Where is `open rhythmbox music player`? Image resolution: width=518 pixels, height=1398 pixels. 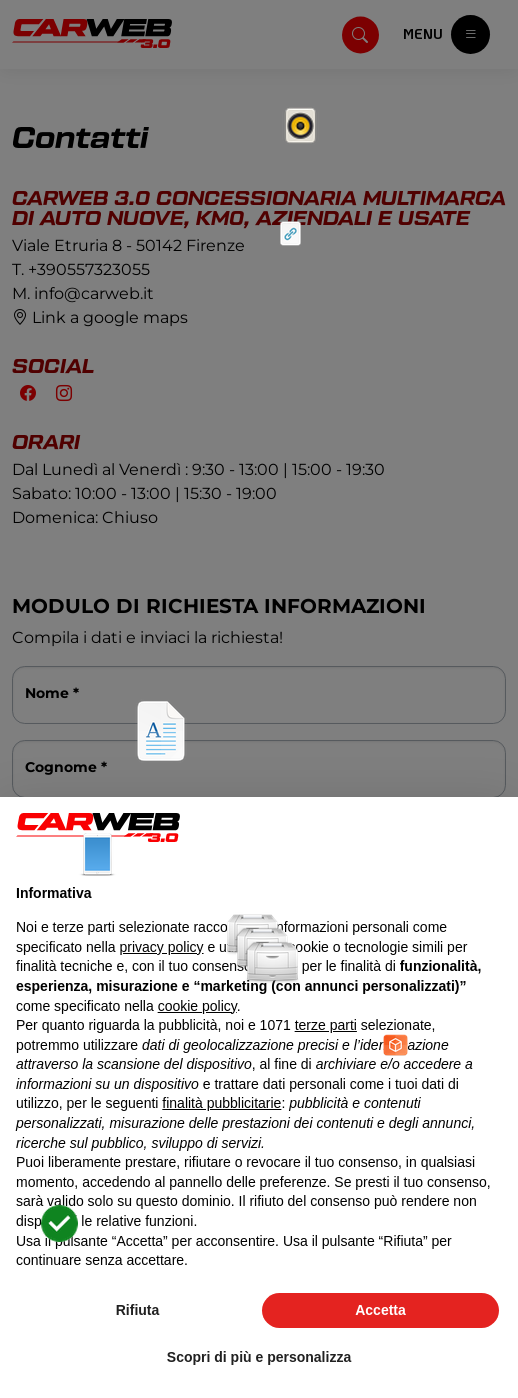
open rhythmbox music player is located at coordinates (300, 125).